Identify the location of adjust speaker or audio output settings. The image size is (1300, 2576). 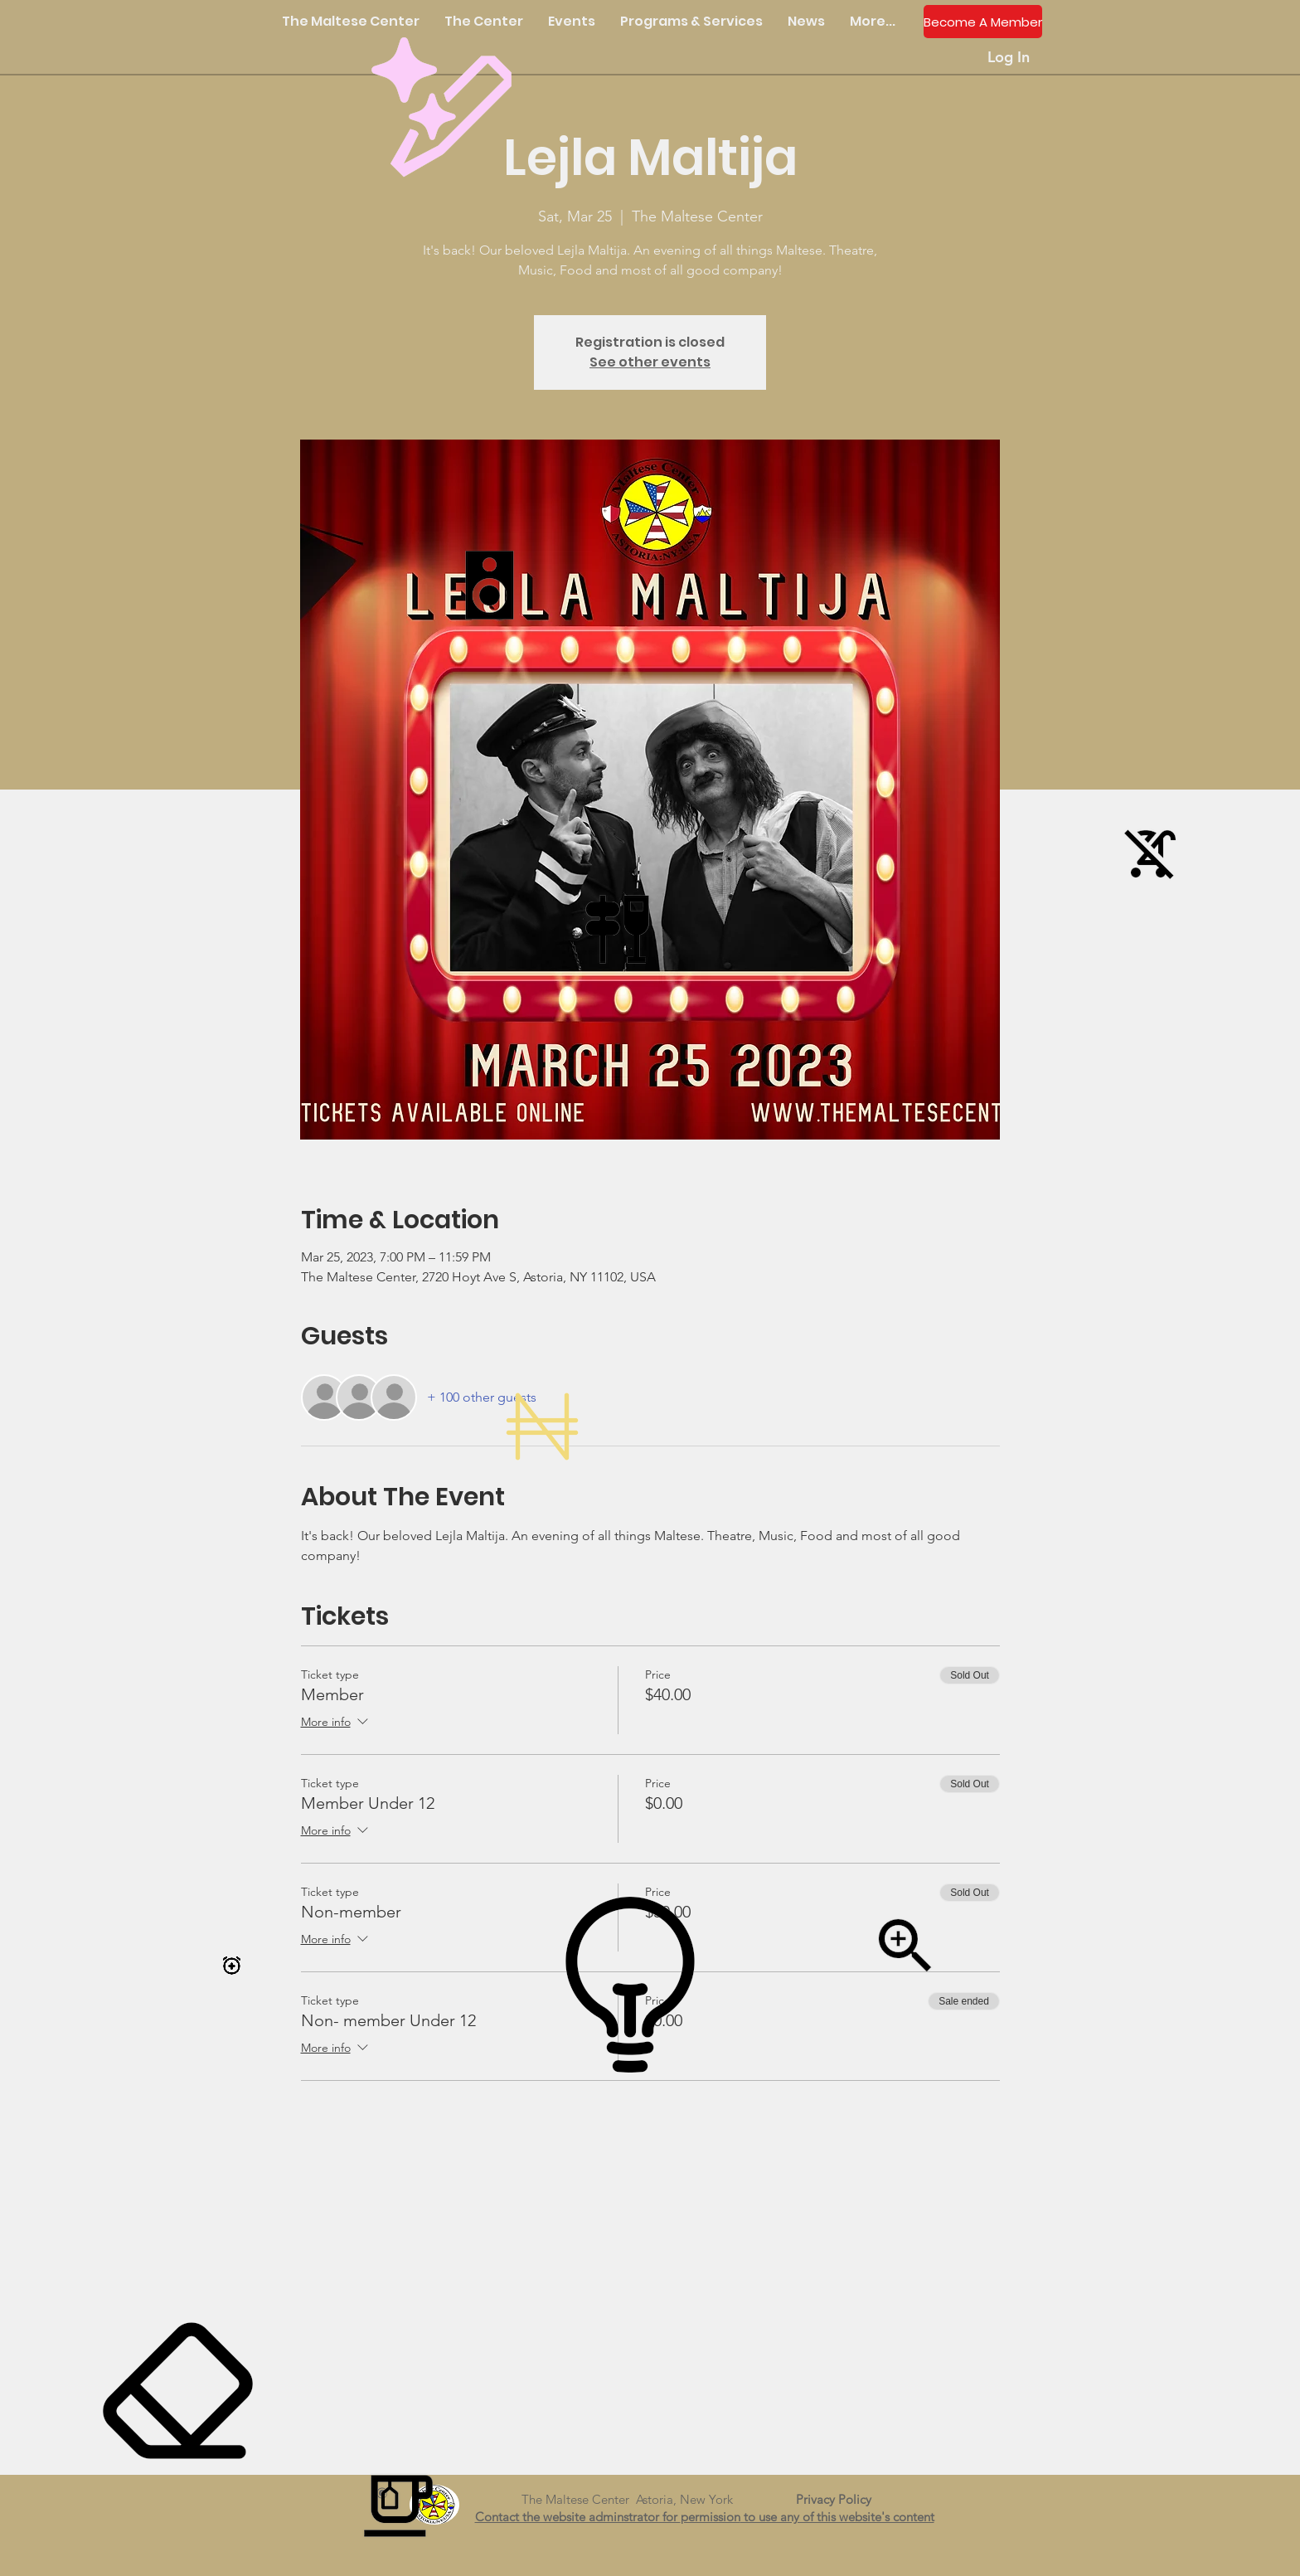
(489, 585).